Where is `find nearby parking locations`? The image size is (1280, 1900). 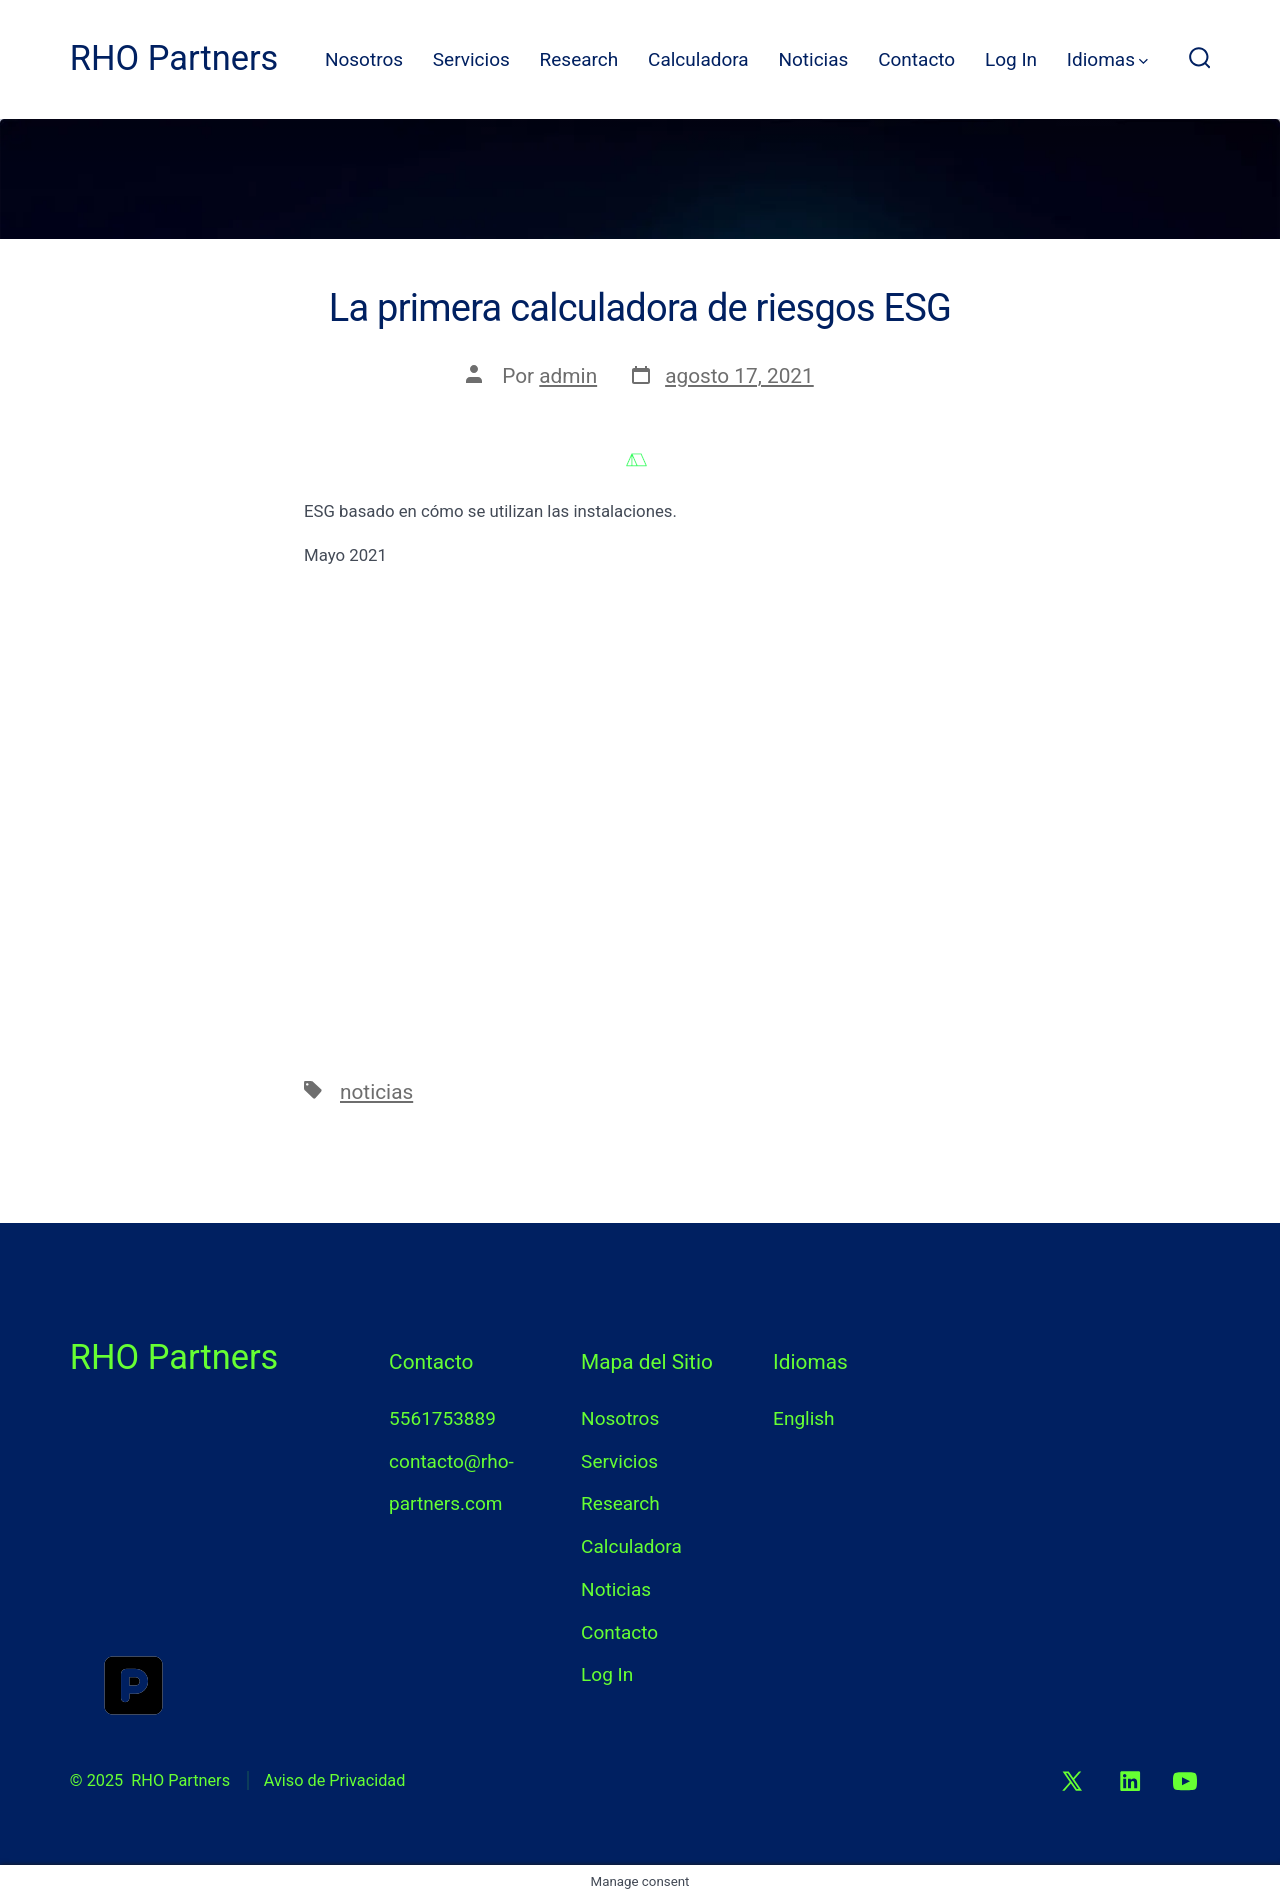
find nearby parking locations is located at coordinates (133, 1685).